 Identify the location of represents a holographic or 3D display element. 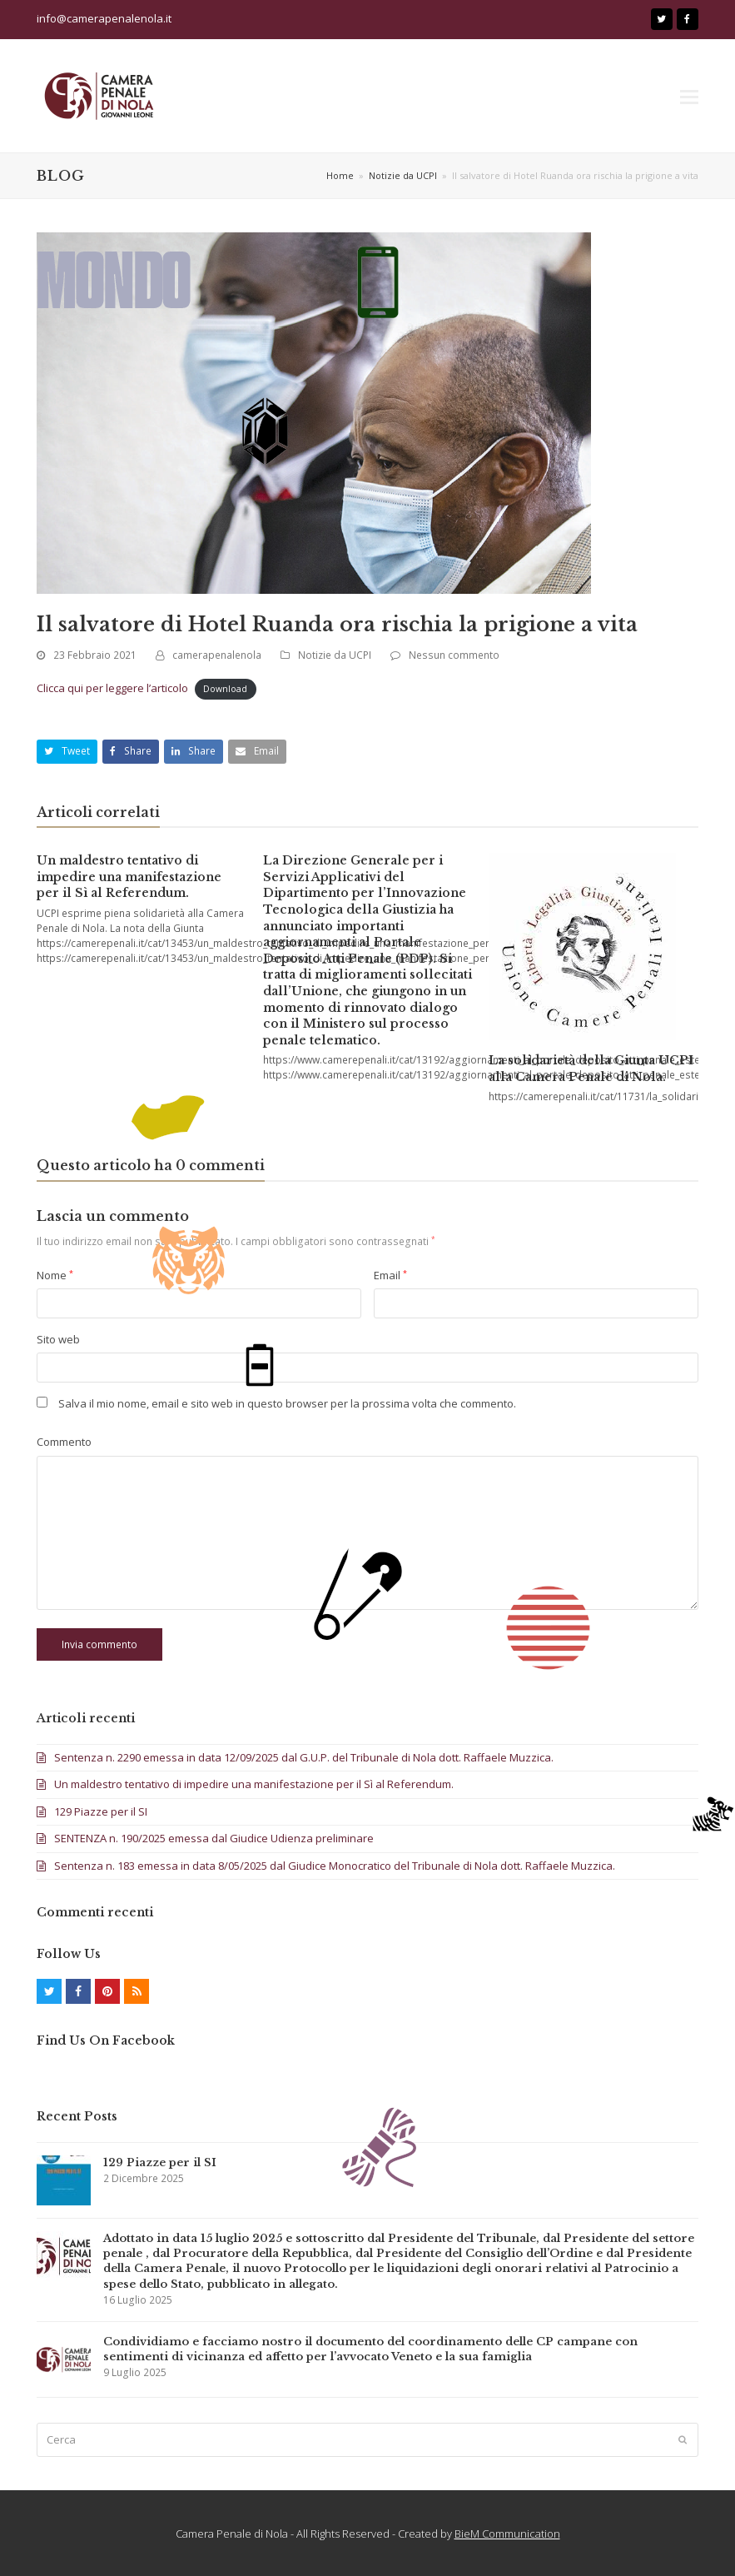
(548, 1627).